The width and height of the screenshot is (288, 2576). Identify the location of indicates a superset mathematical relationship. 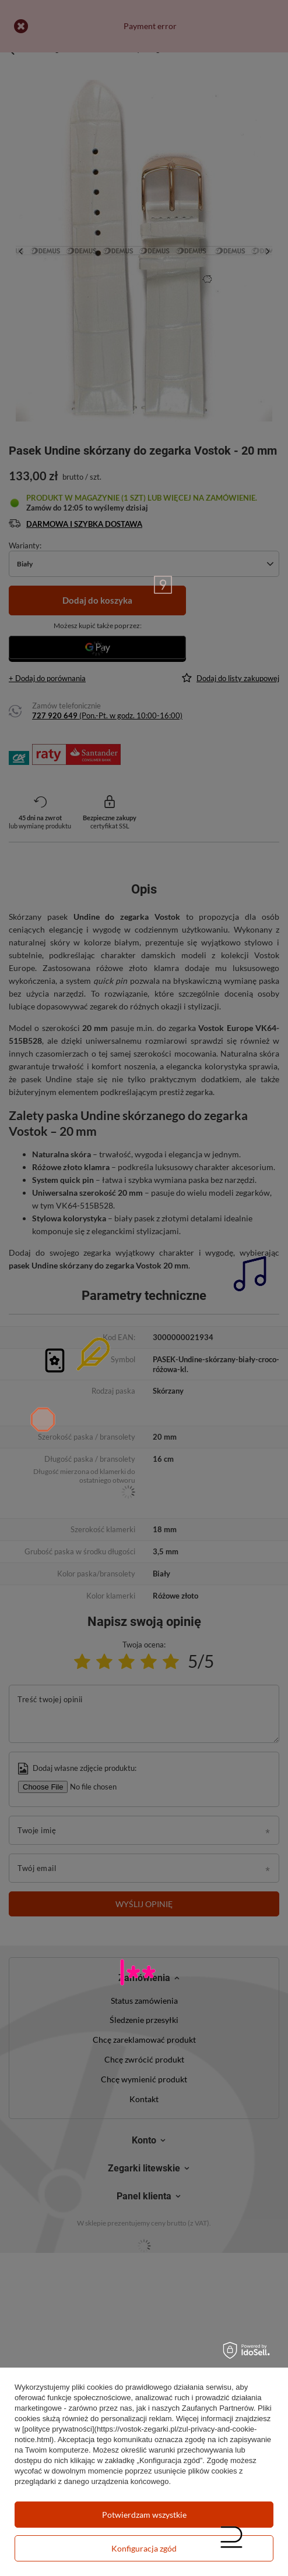
(231, 2538).